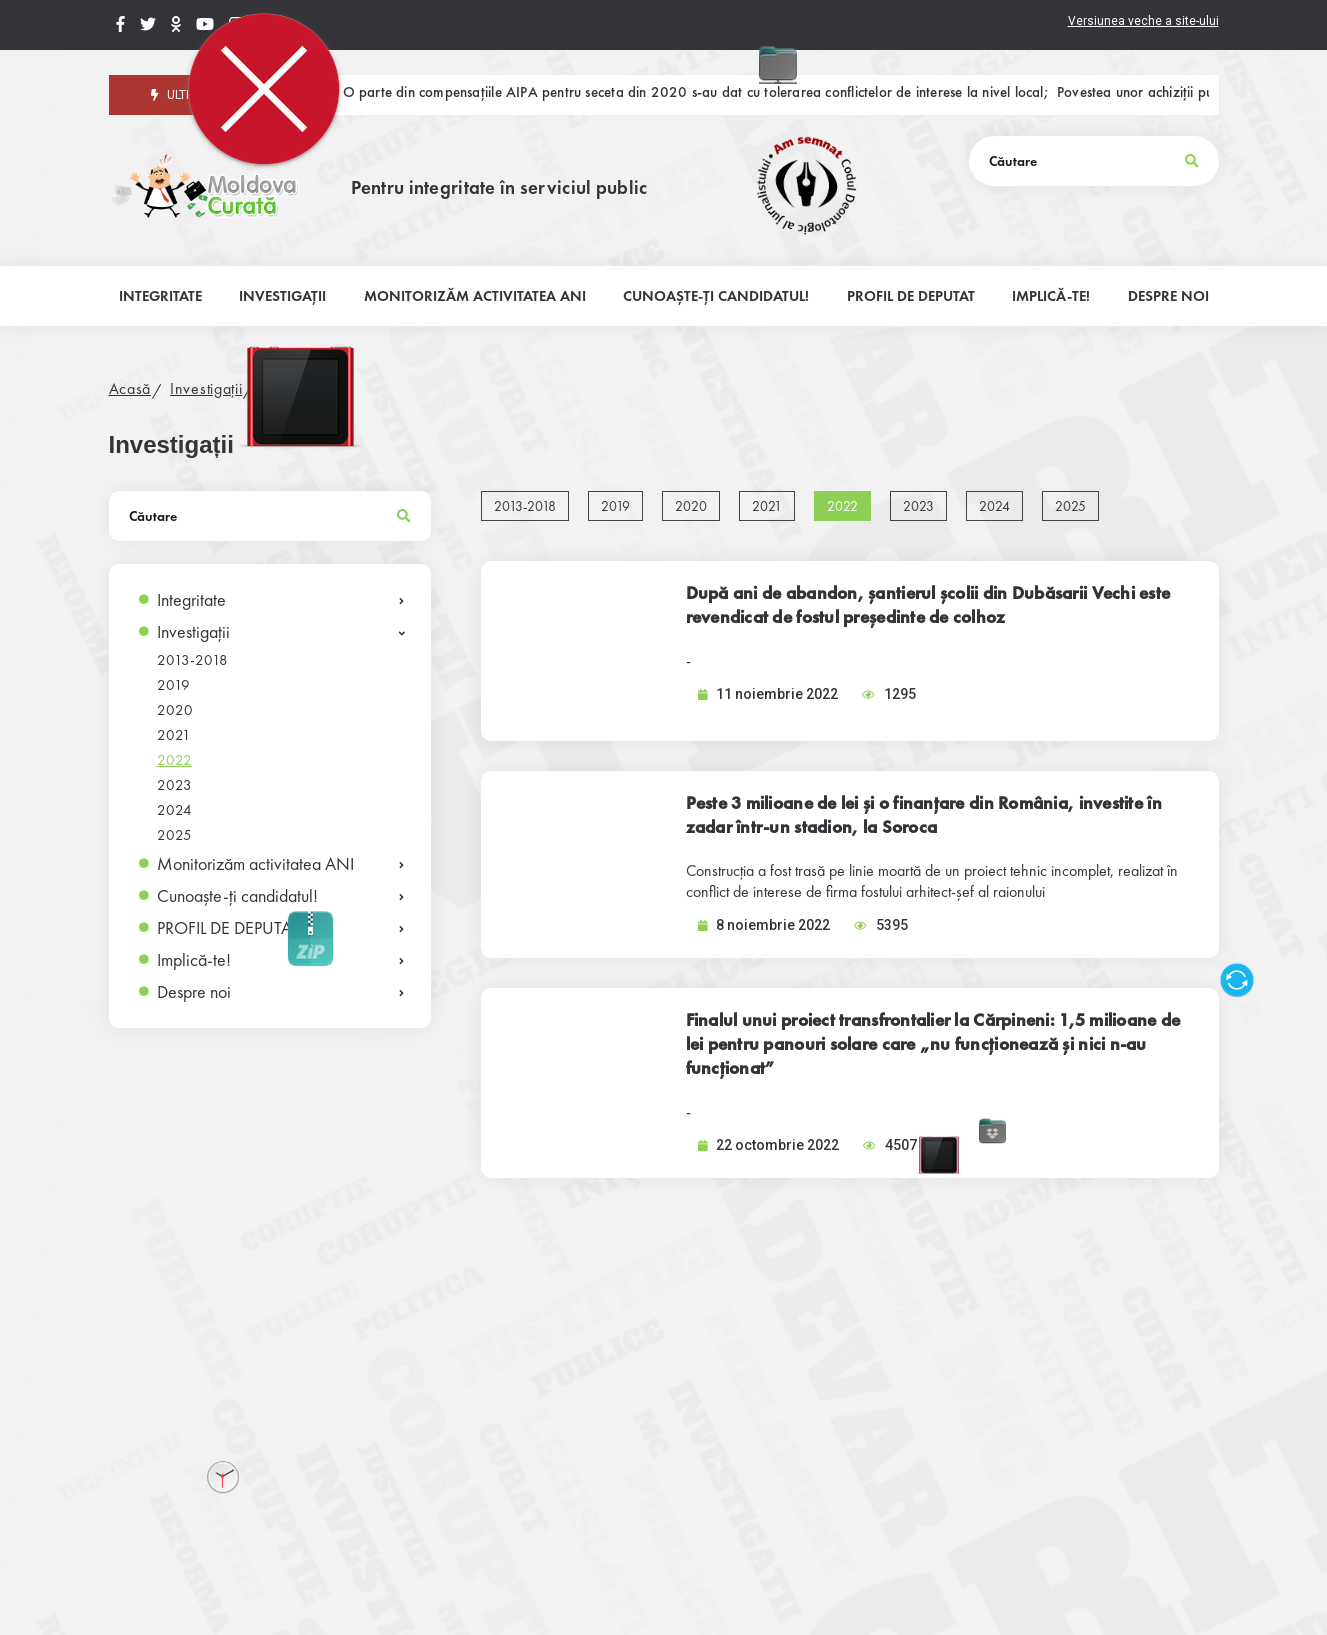 This screenshot has height=1635, width=1327. I want to click on represents a connected iPod nano device, so click(300, 396).